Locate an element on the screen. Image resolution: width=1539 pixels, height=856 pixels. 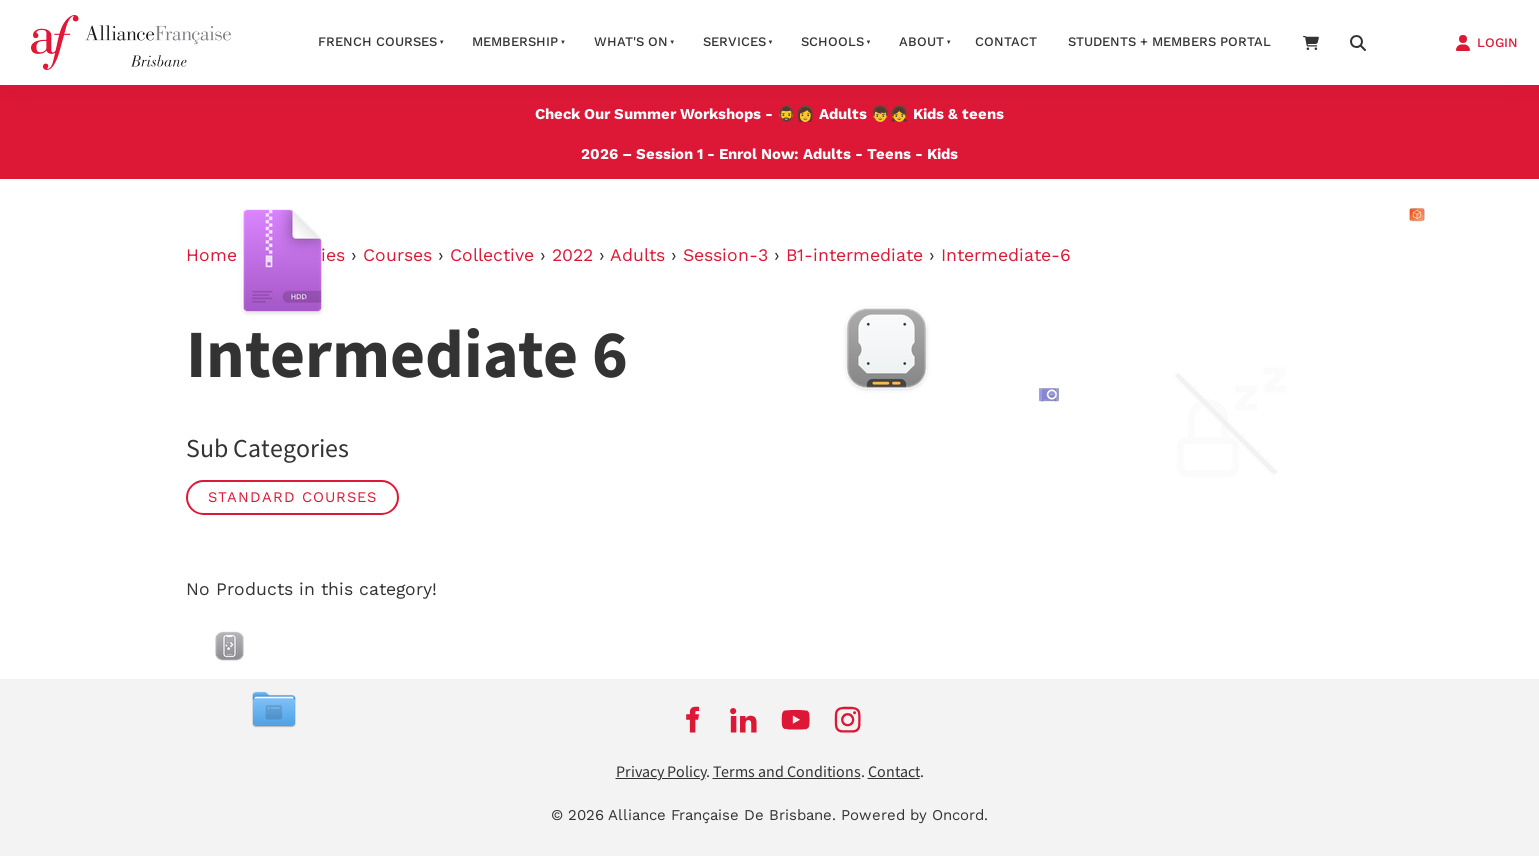
a virtualbox virtual hard disk file is located at coordinates (282, 262).